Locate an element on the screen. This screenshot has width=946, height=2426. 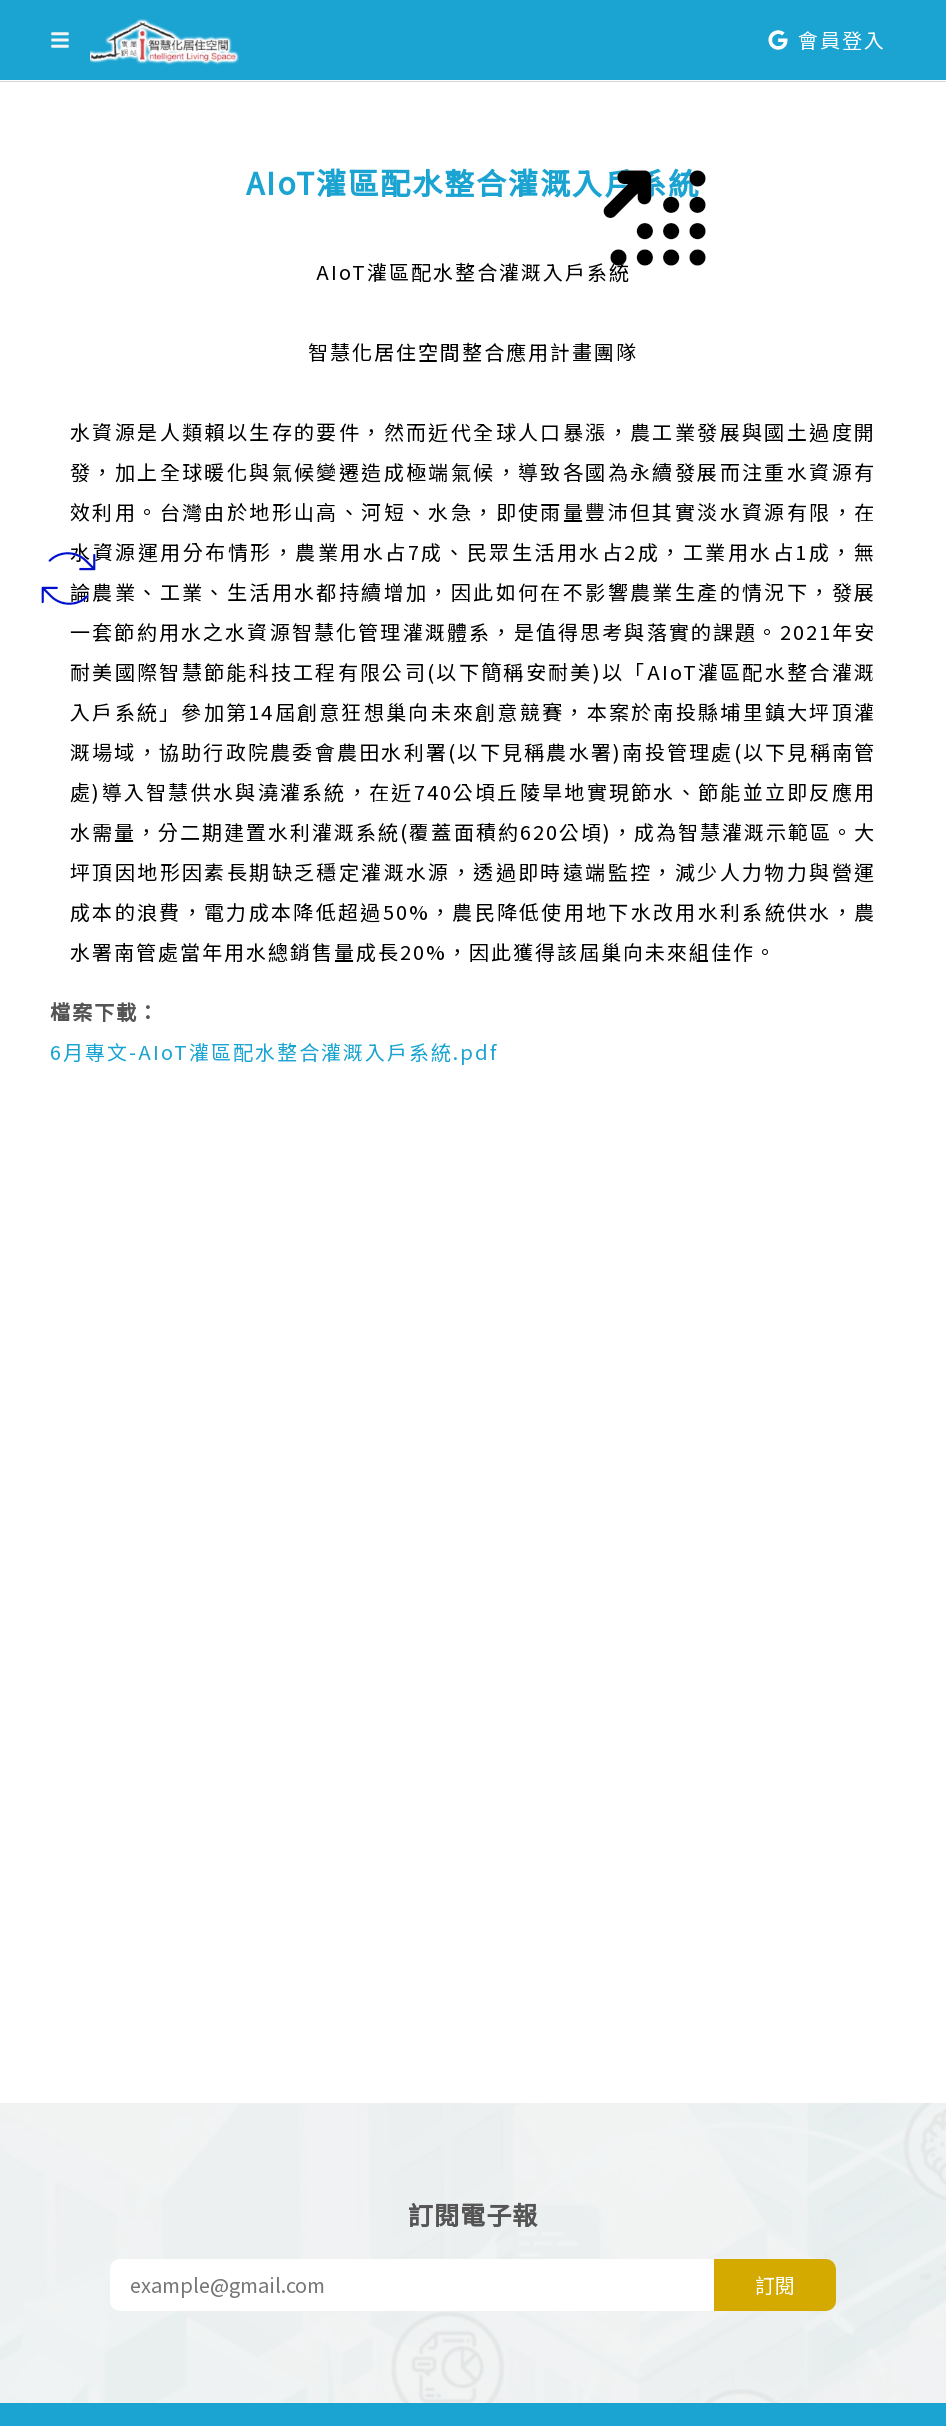
refresh or reload content is located at coordinates (68, 578).